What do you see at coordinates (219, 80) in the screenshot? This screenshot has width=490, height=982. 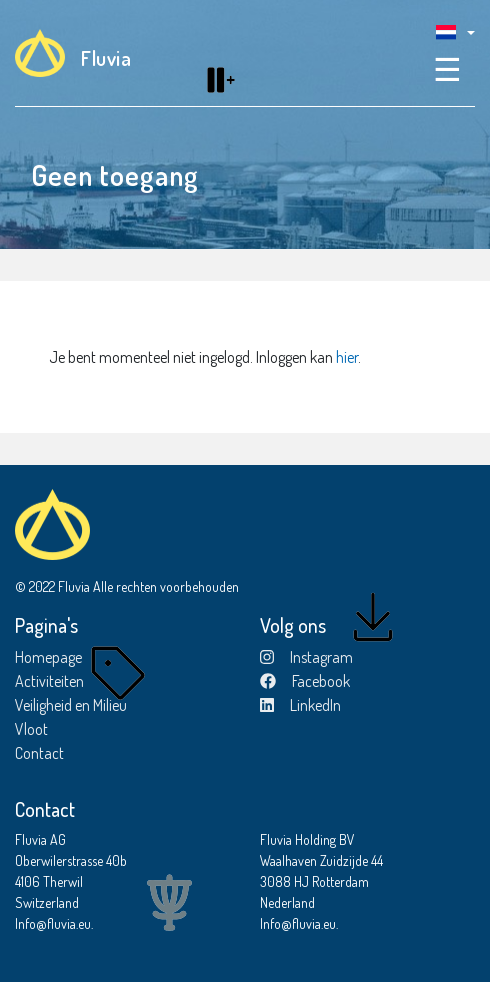 I see `add a new column to the right` at bounding box center [219, 80].